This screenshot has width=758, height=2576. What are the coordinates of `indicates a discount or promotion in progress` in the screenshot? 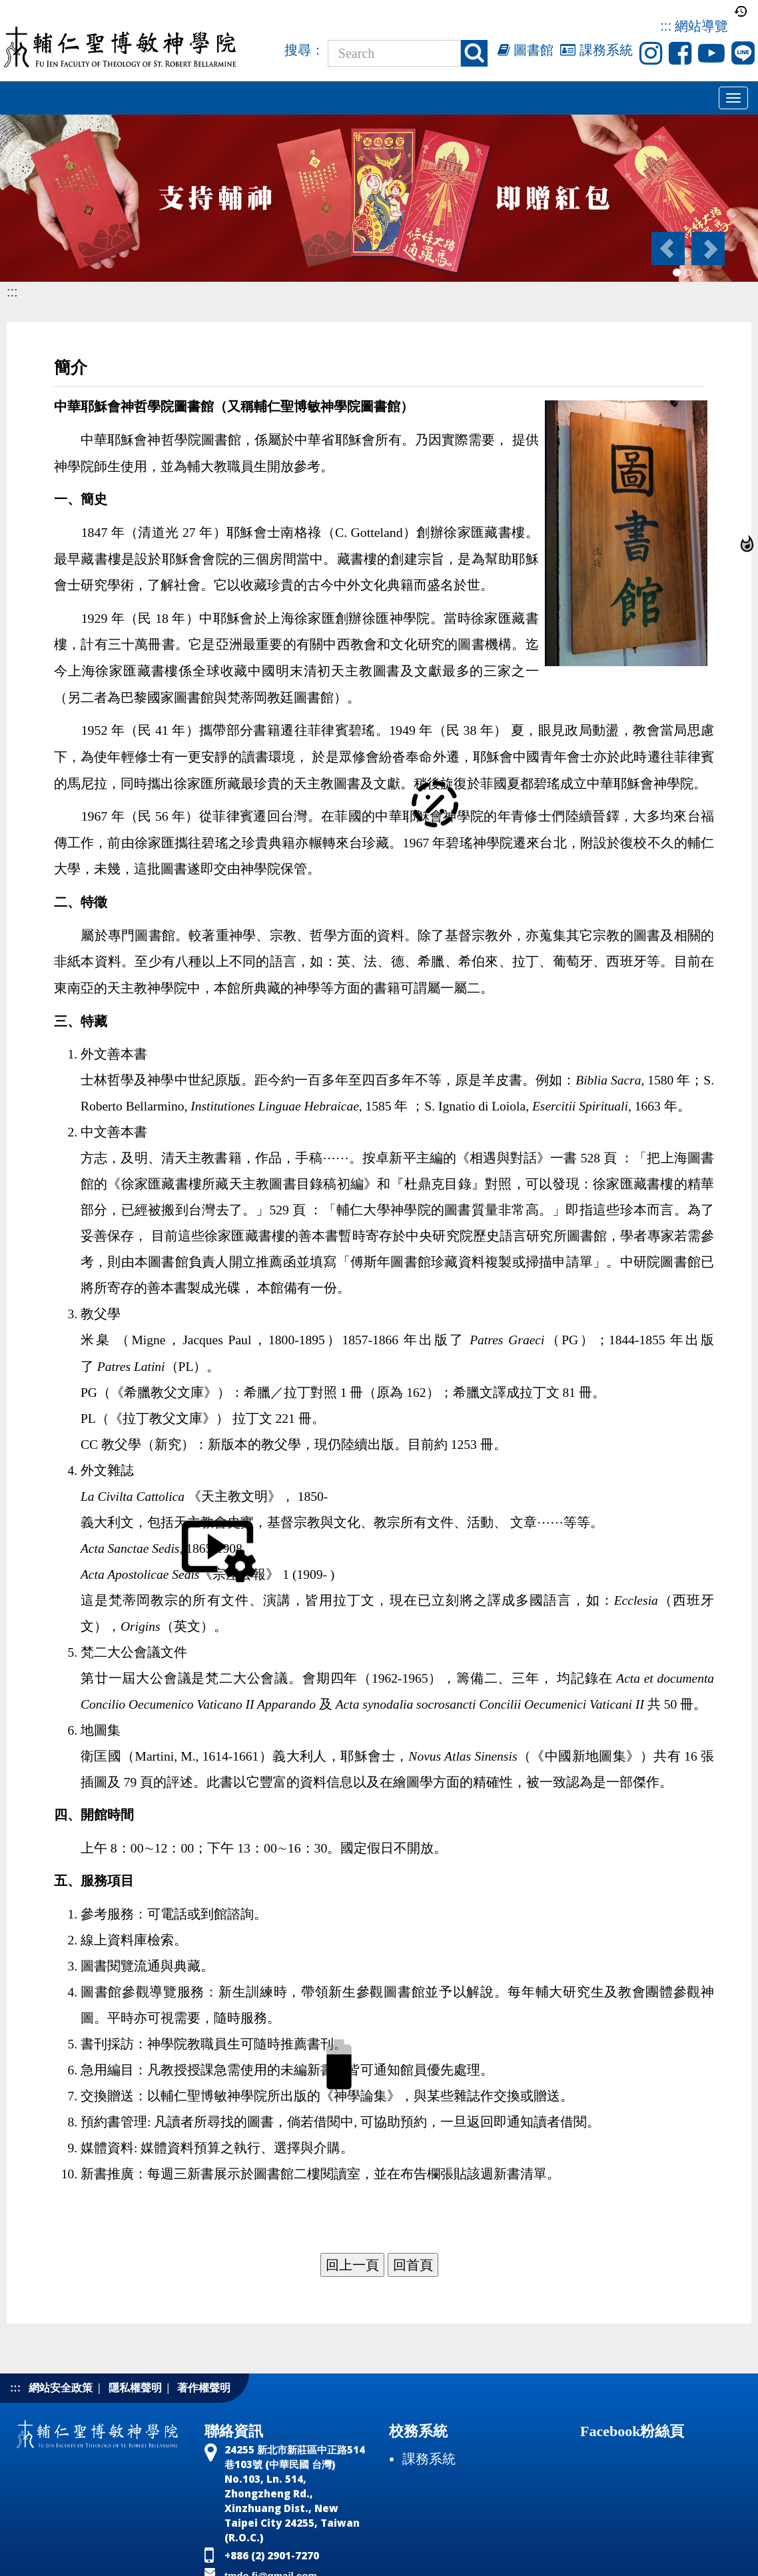 It's located at (435, 804).